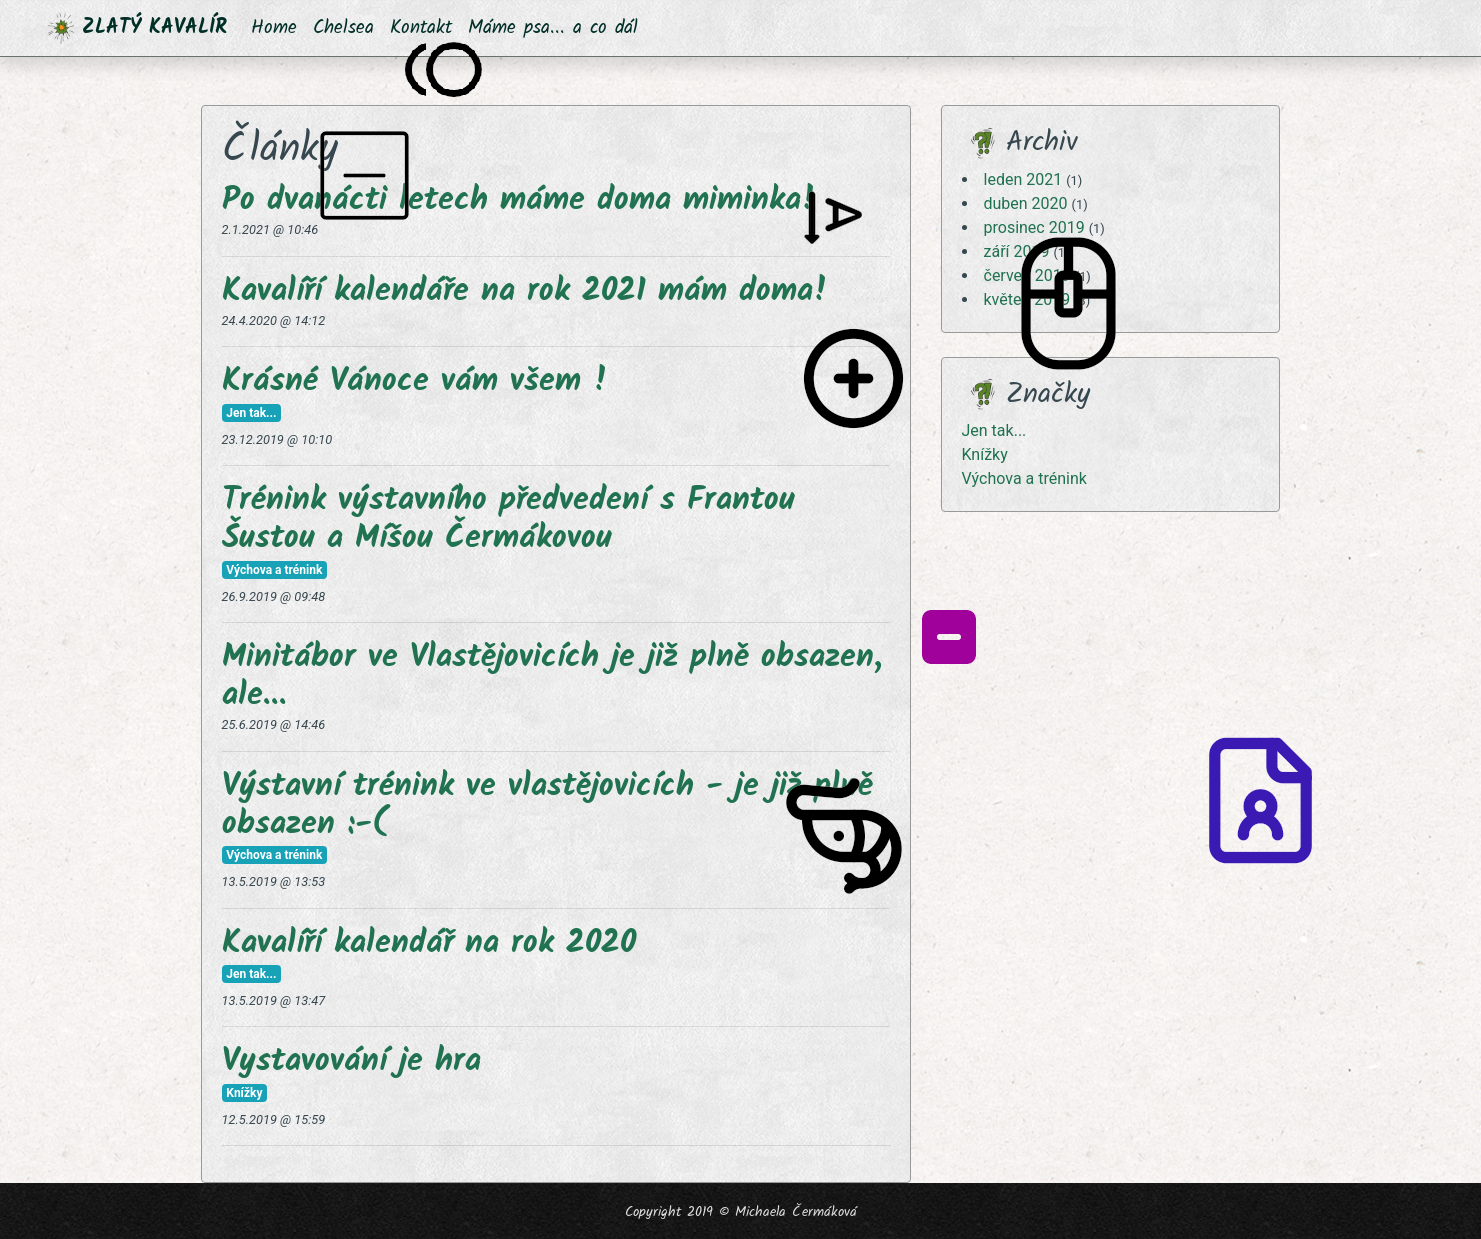 The image size is (1481, 1239). Describe the element at coordinates (853, 378) in the screenshot. I see `add a new item` at that location.